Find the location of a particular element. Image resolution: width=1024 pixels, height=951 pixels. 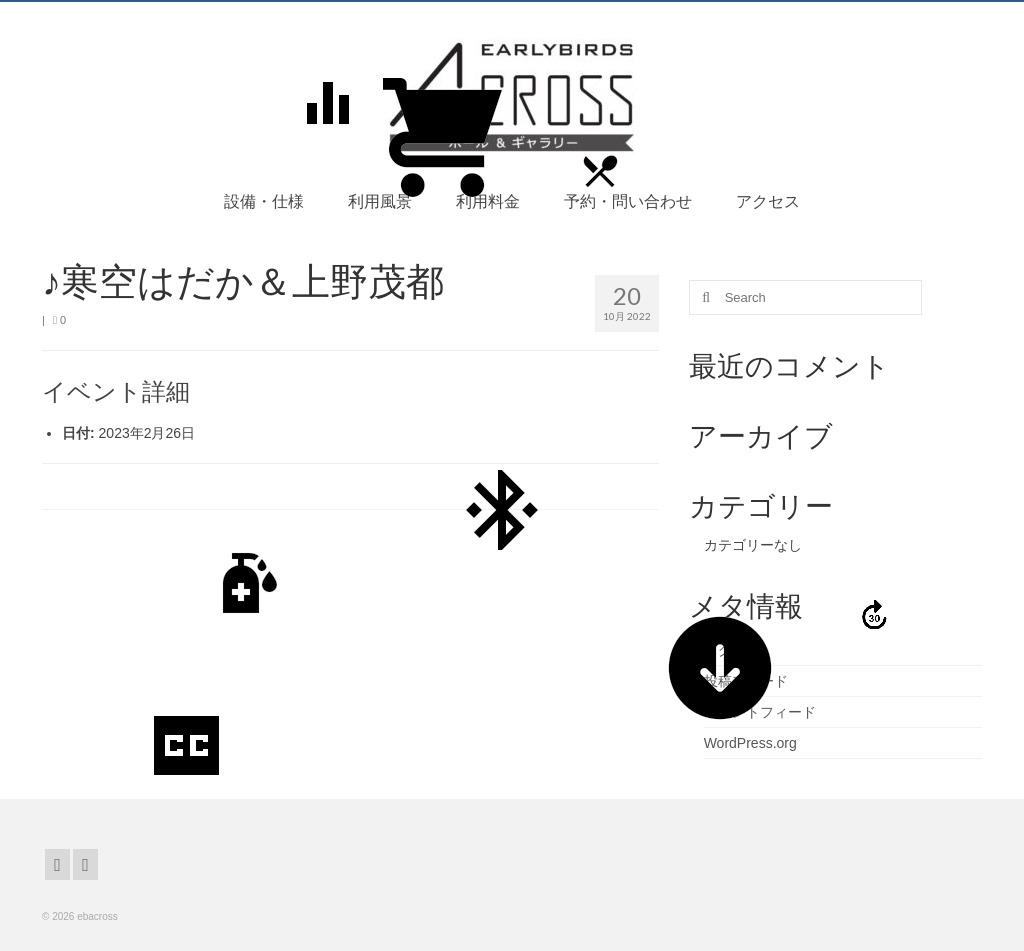

adjust audio equalizer settings is located at coordinates (328, 103).